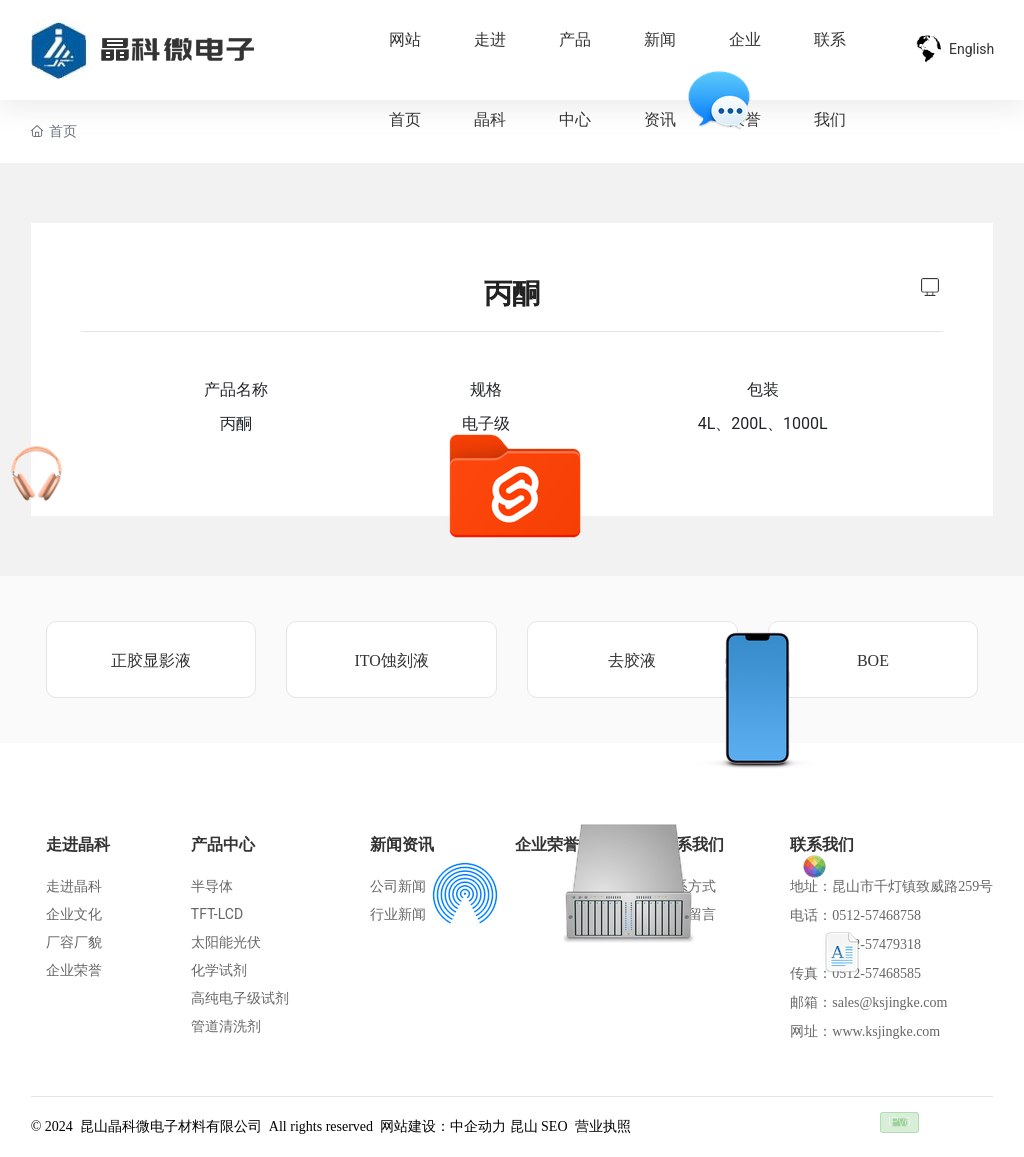  What do you see at coordinates (842, 952) in the screenshot?
I see `open a text document file` at bounding box center [842, 952].